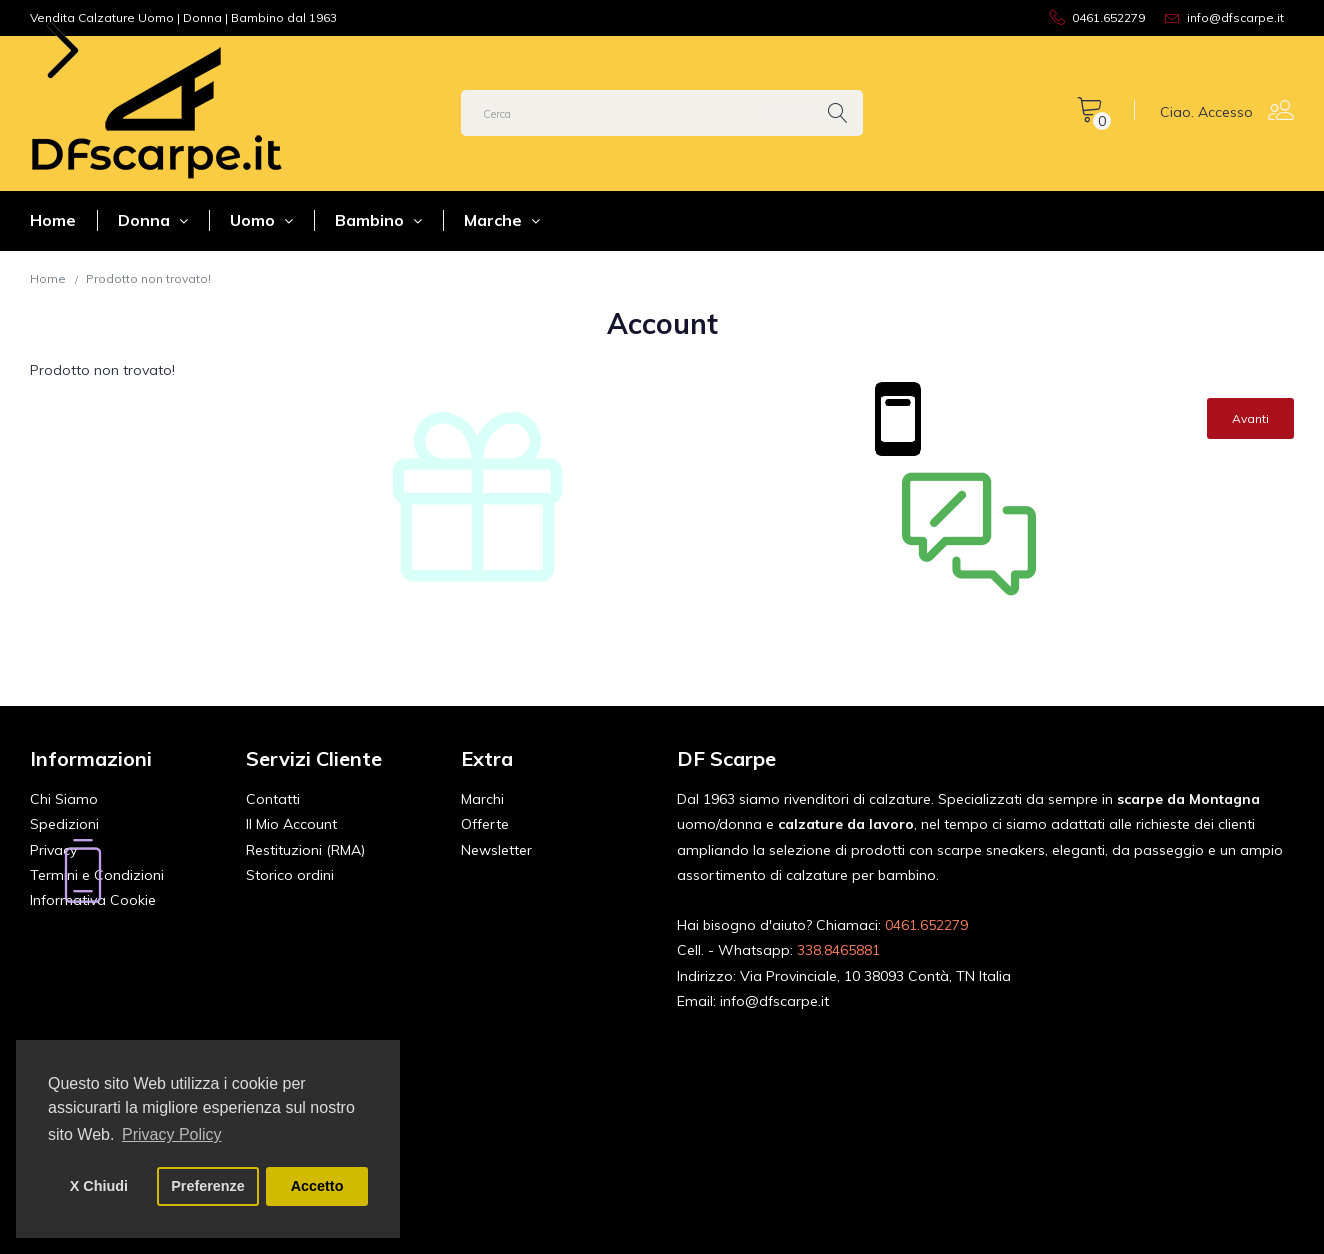  Describe the element at coordinates (477, 504) in the screenshot. I see `access gifts or rewards` at that location.